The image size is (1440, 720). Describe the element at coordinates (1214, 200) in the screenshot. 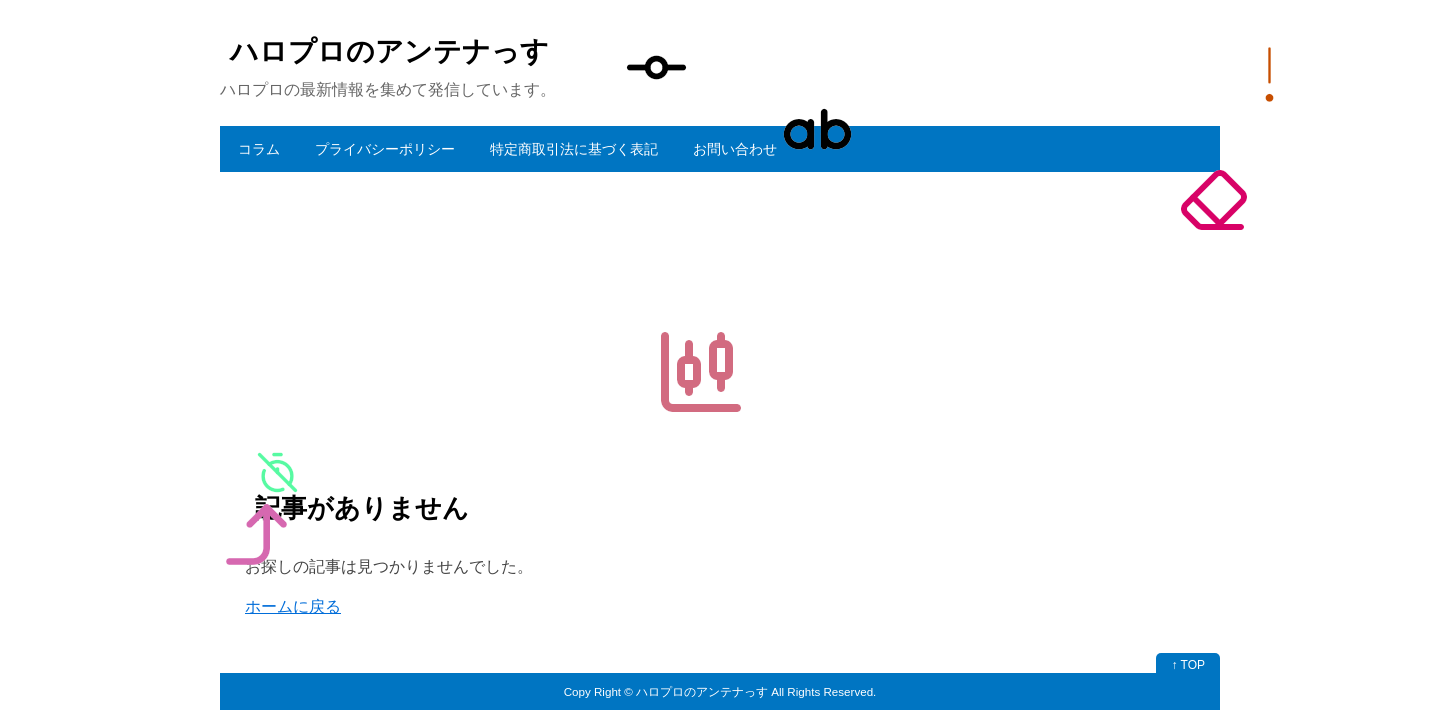

I see `erase or clear content` at that location.